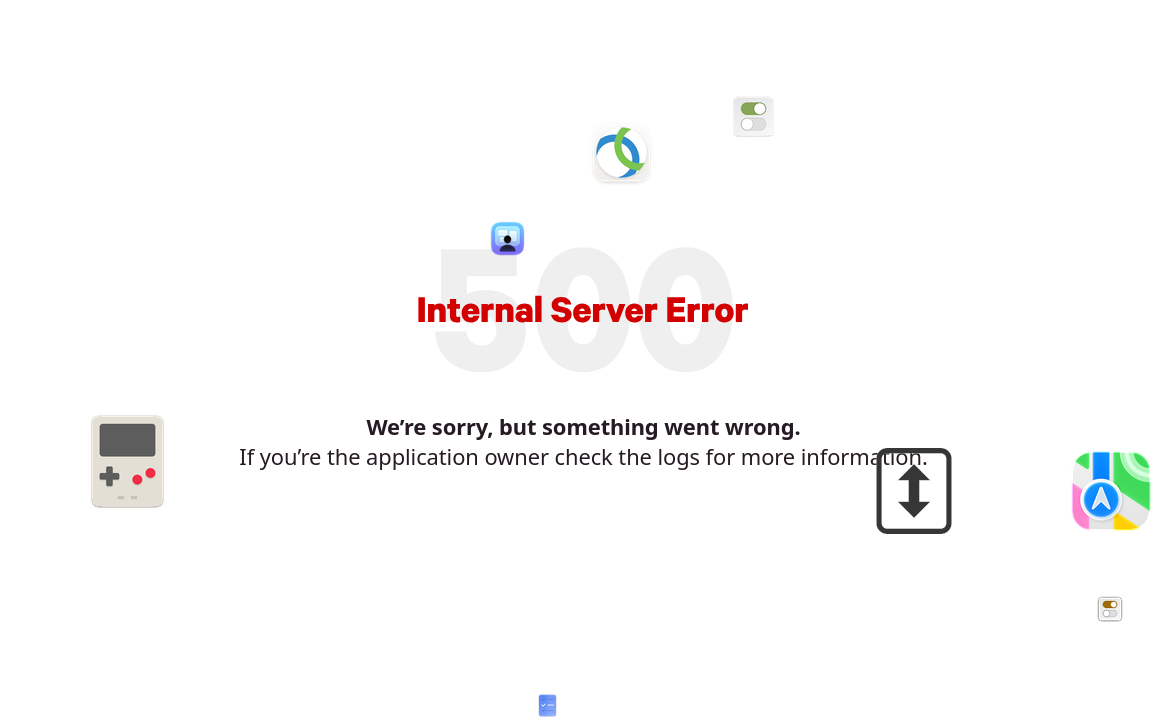 This screenshot has height=720, width=1167. Describe the element at coordinates (507, 238) in the screenshot. I see `open the screen sharing app` at that location.